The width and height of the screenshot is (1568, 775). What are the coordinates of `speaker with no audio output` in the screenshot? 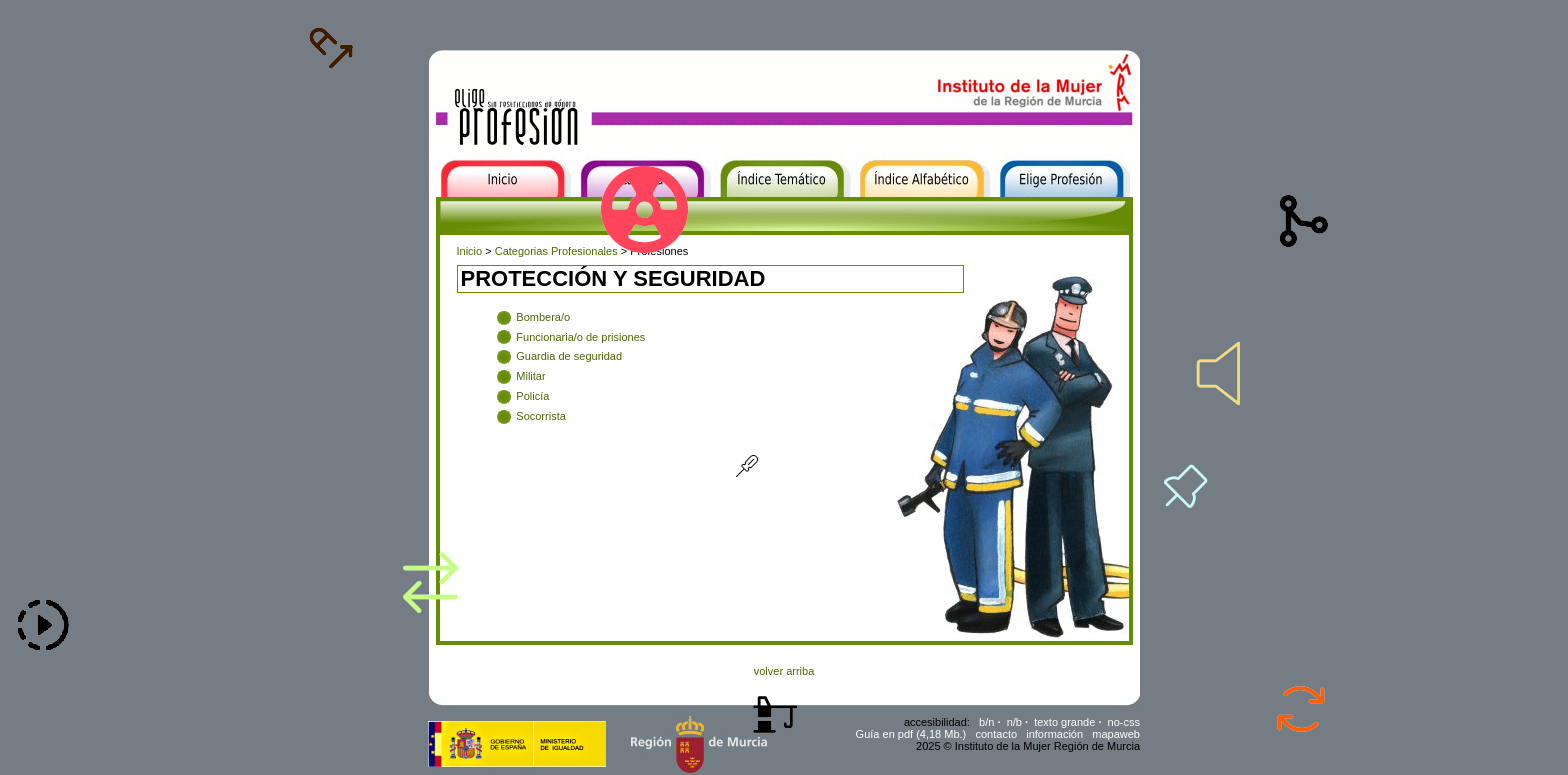 It's located at (1228, 373).